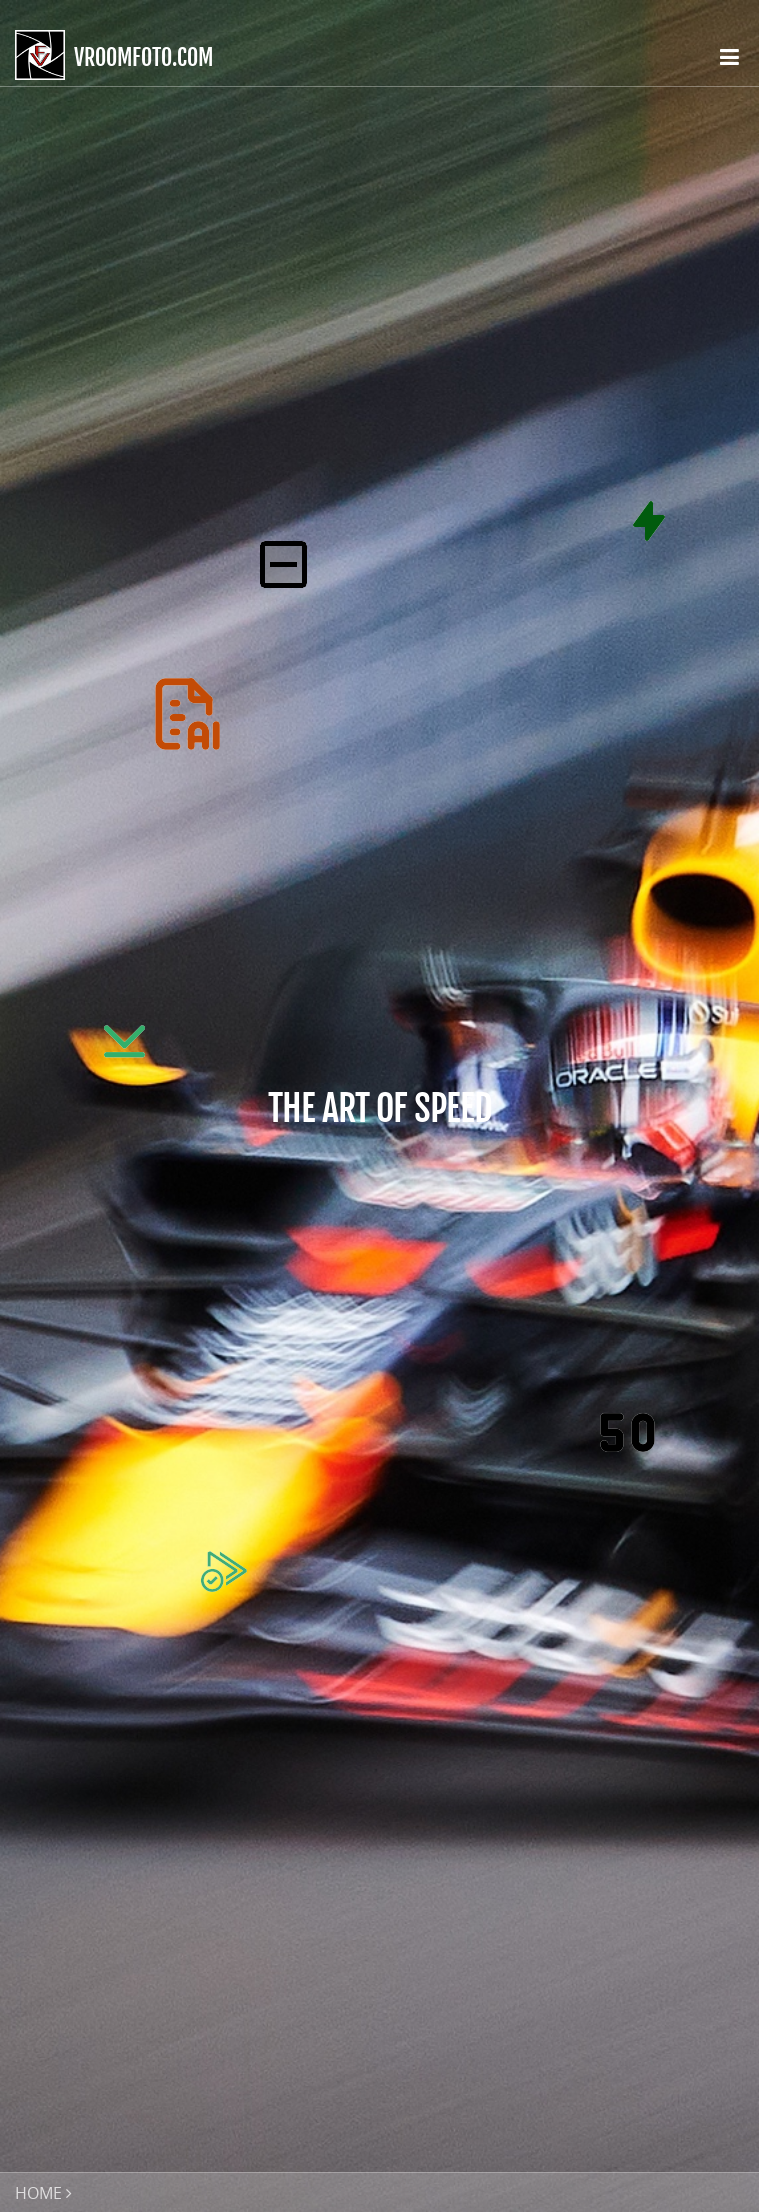 The height and width of the screenshot is (2212, 759). Describe the element at coordinates (283, 564) in the screenshot. I see `indicates partial selection in a group of items` at that location.